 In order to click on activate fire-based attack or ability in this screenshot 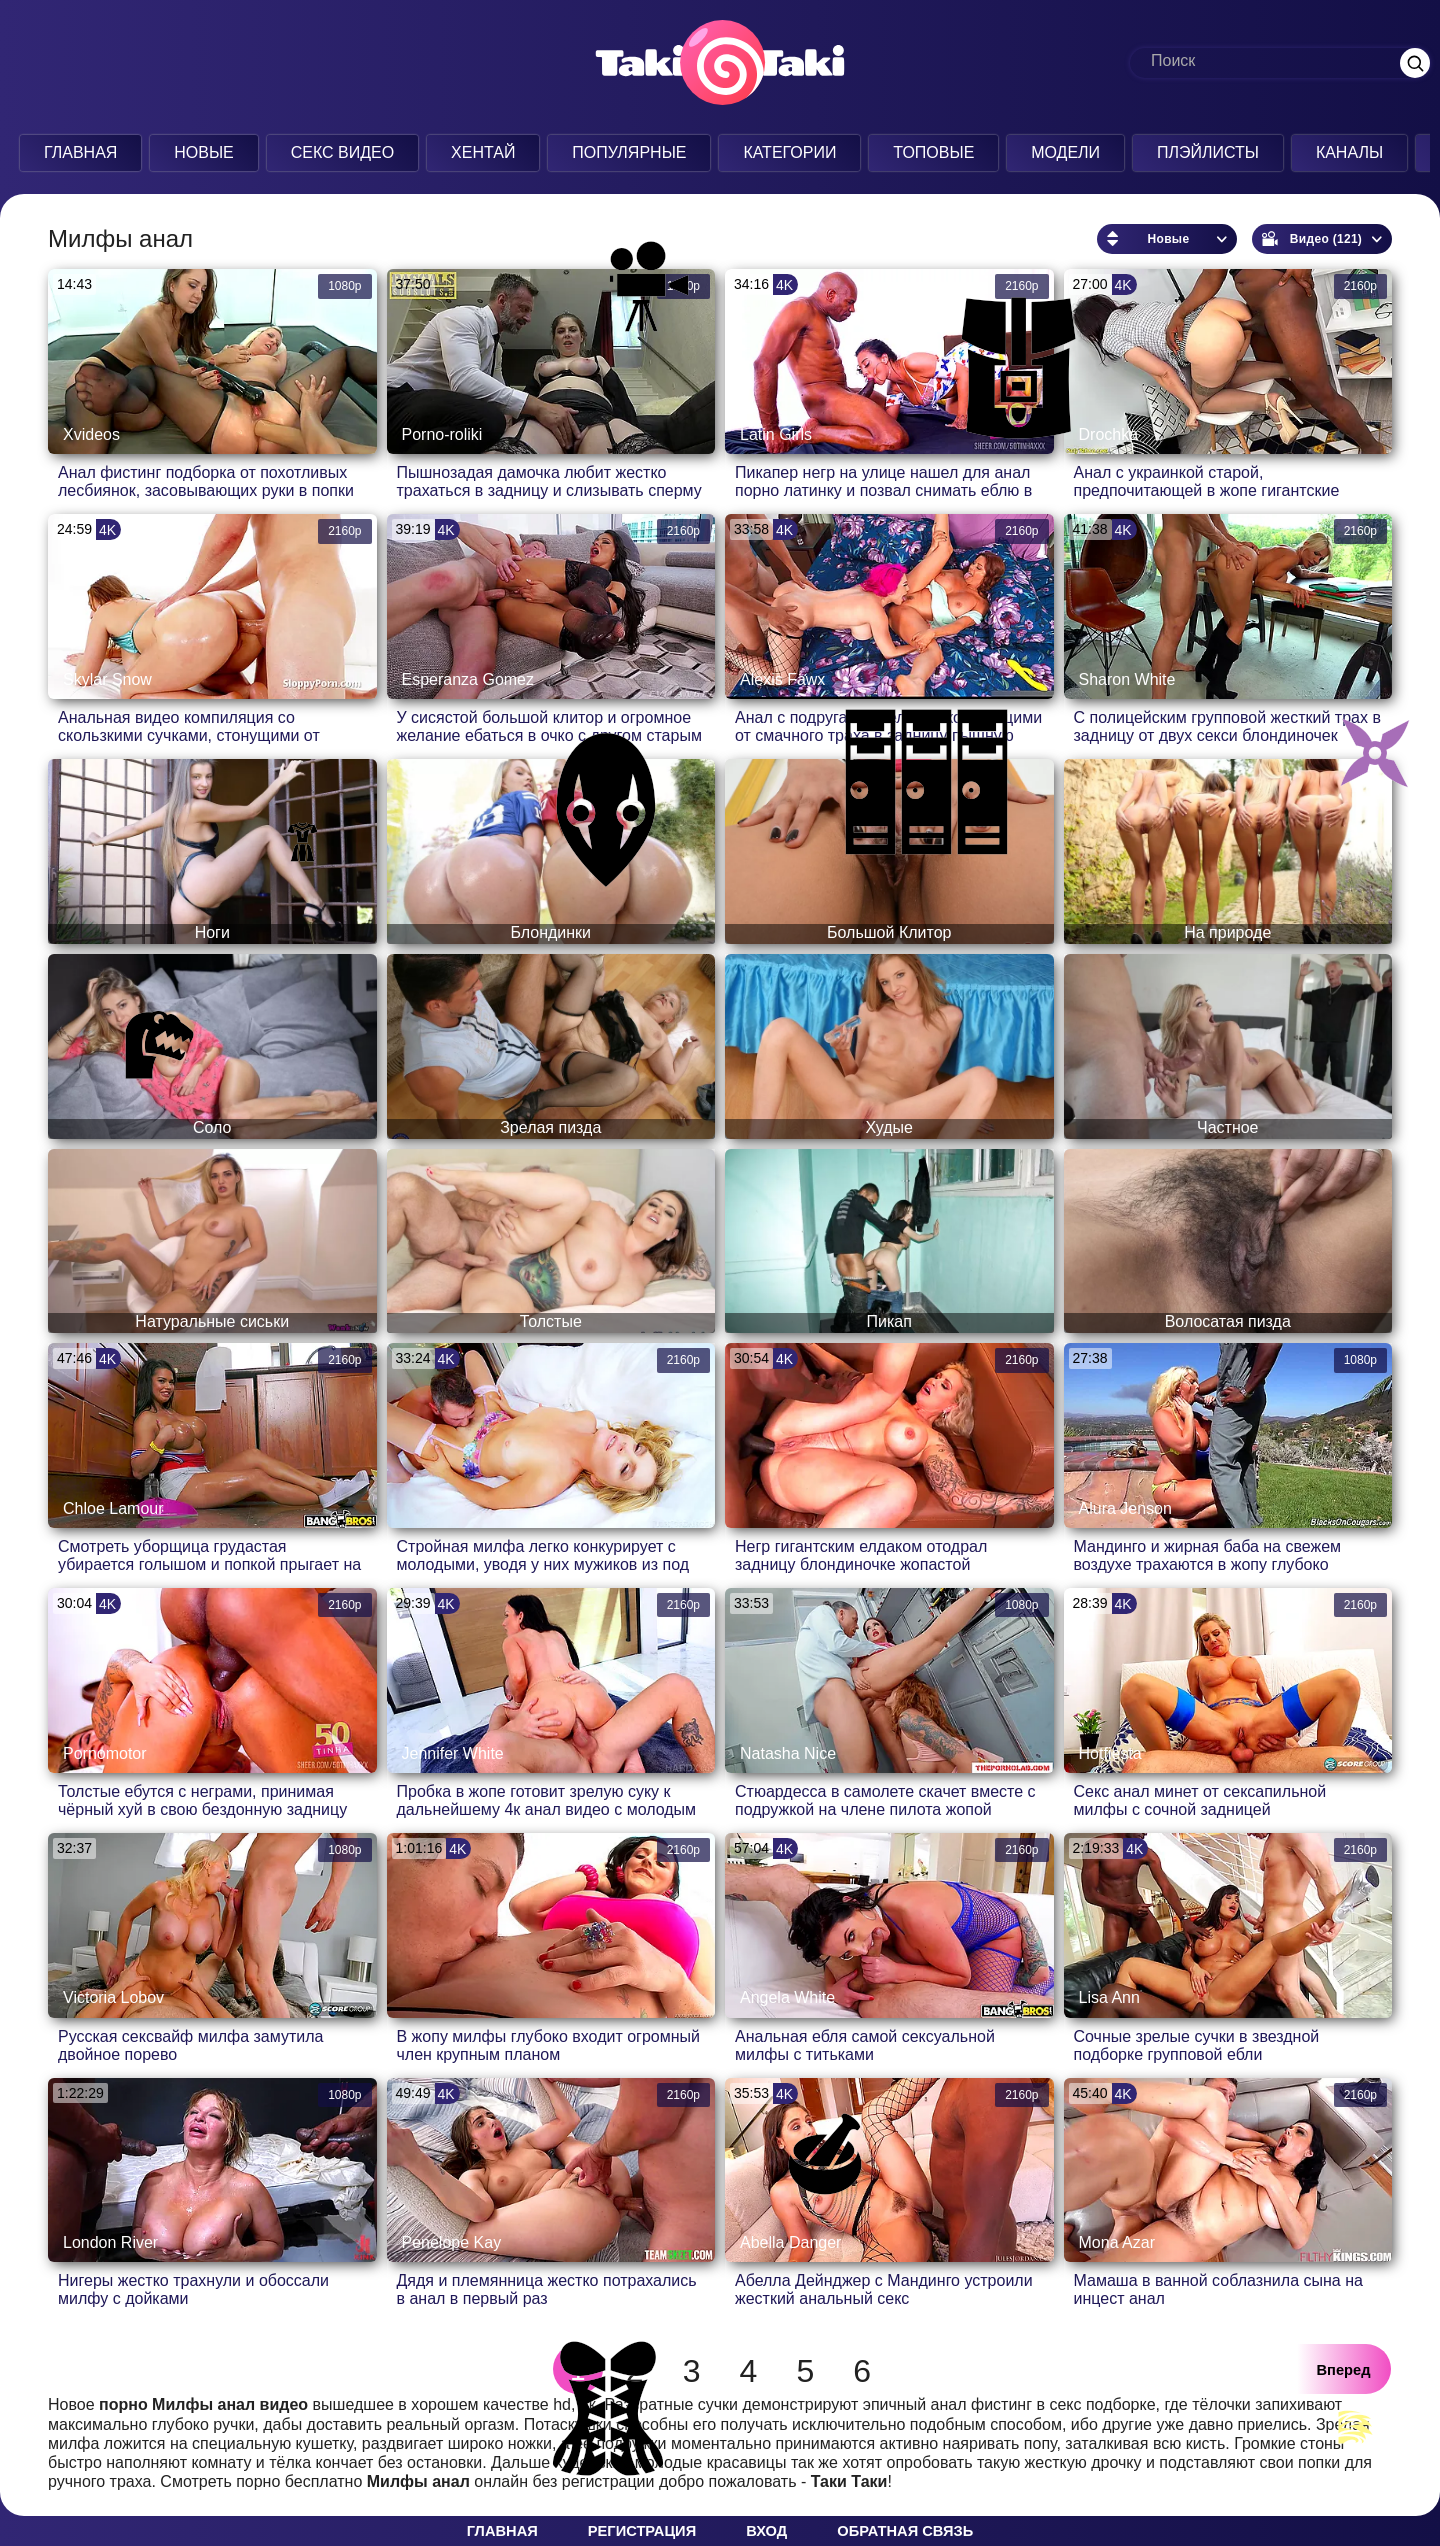, I will do `click(1355, 2426)`.